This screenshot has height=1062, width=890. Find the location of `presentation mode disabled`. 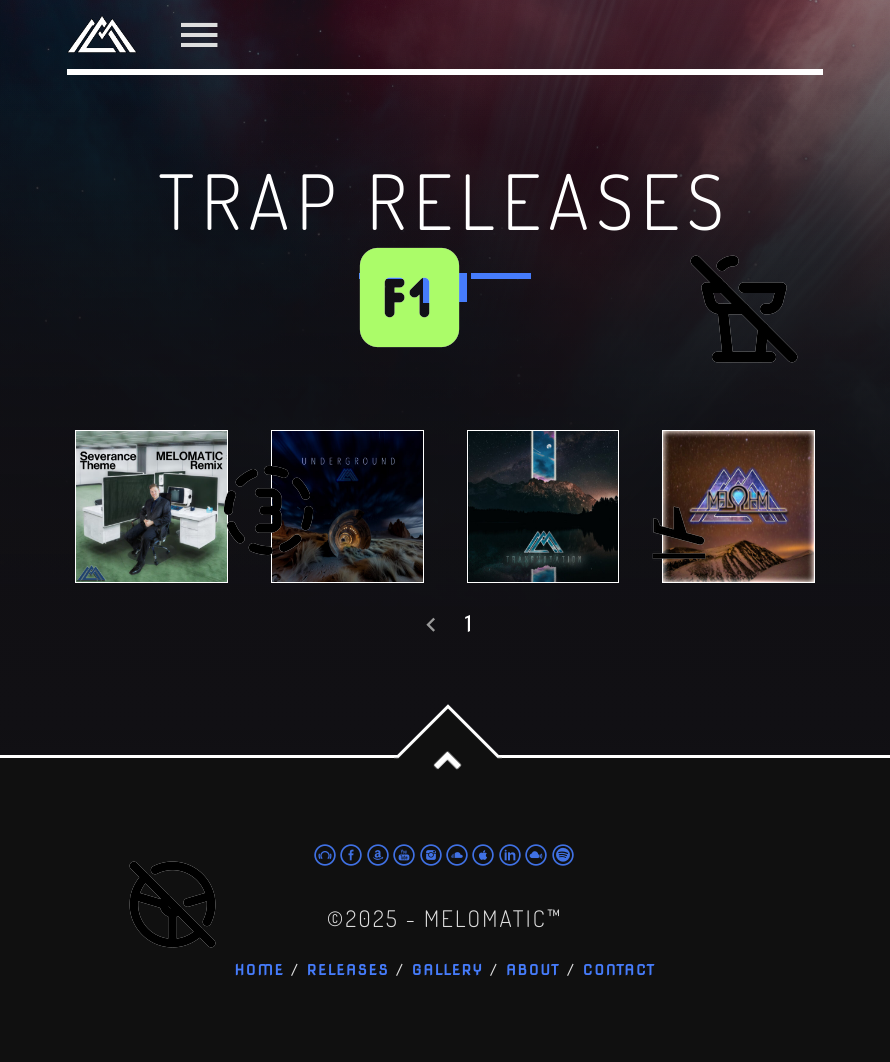

presentation mode disabled is located at coordinates (744, 309).